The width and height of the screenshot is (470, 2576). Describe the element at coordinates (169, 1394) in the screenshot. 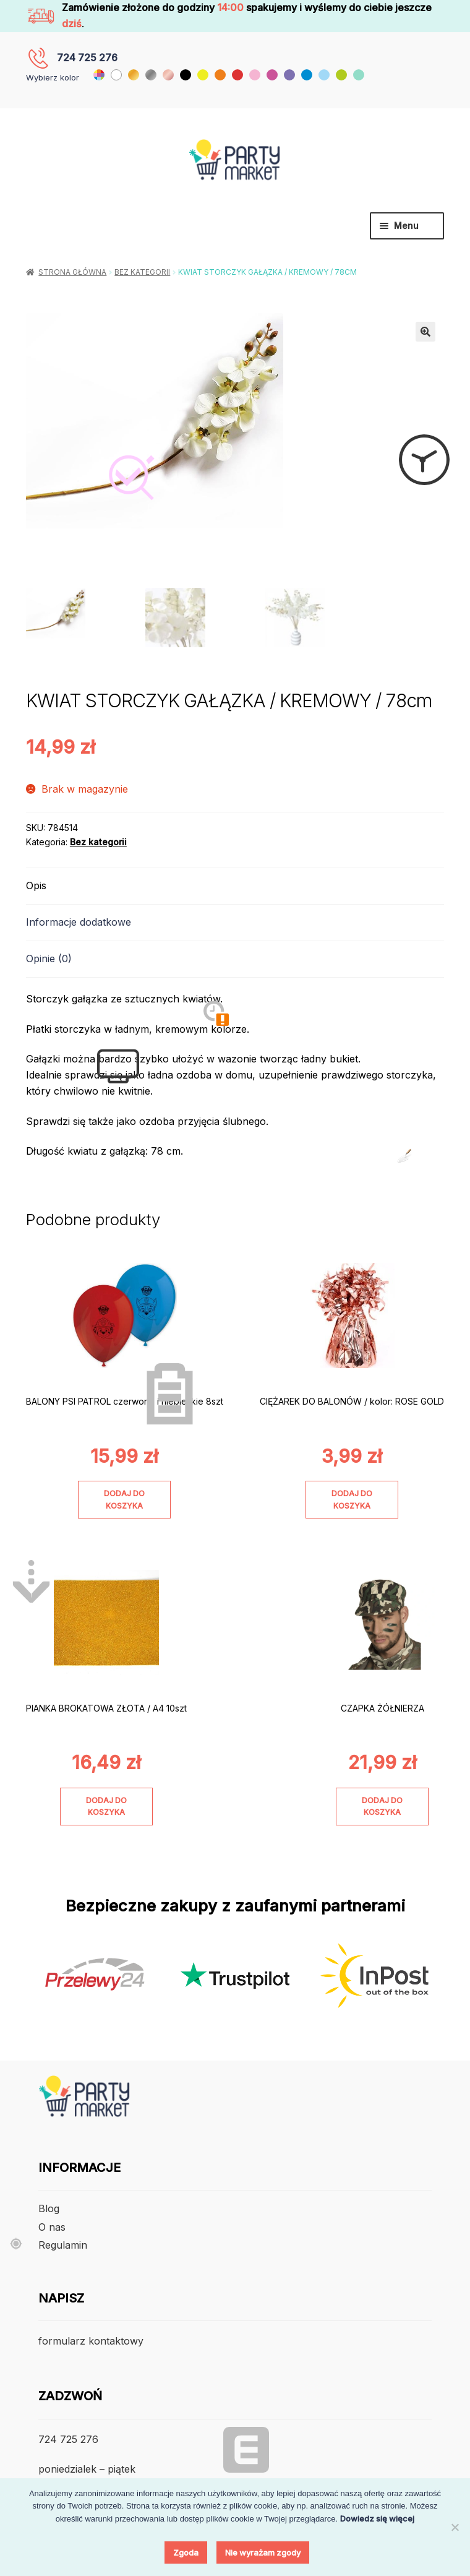

I see `indicates battery is fully charged` at that location.